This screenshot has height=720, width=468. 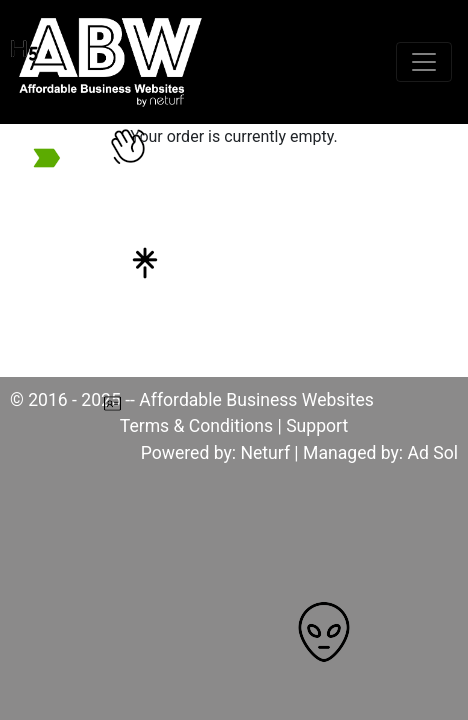 What do you see at coordinates (324, 632) in the screenshot?
I see `alien or extraterrestrial theme indicator` at bounding box center [324, 632].